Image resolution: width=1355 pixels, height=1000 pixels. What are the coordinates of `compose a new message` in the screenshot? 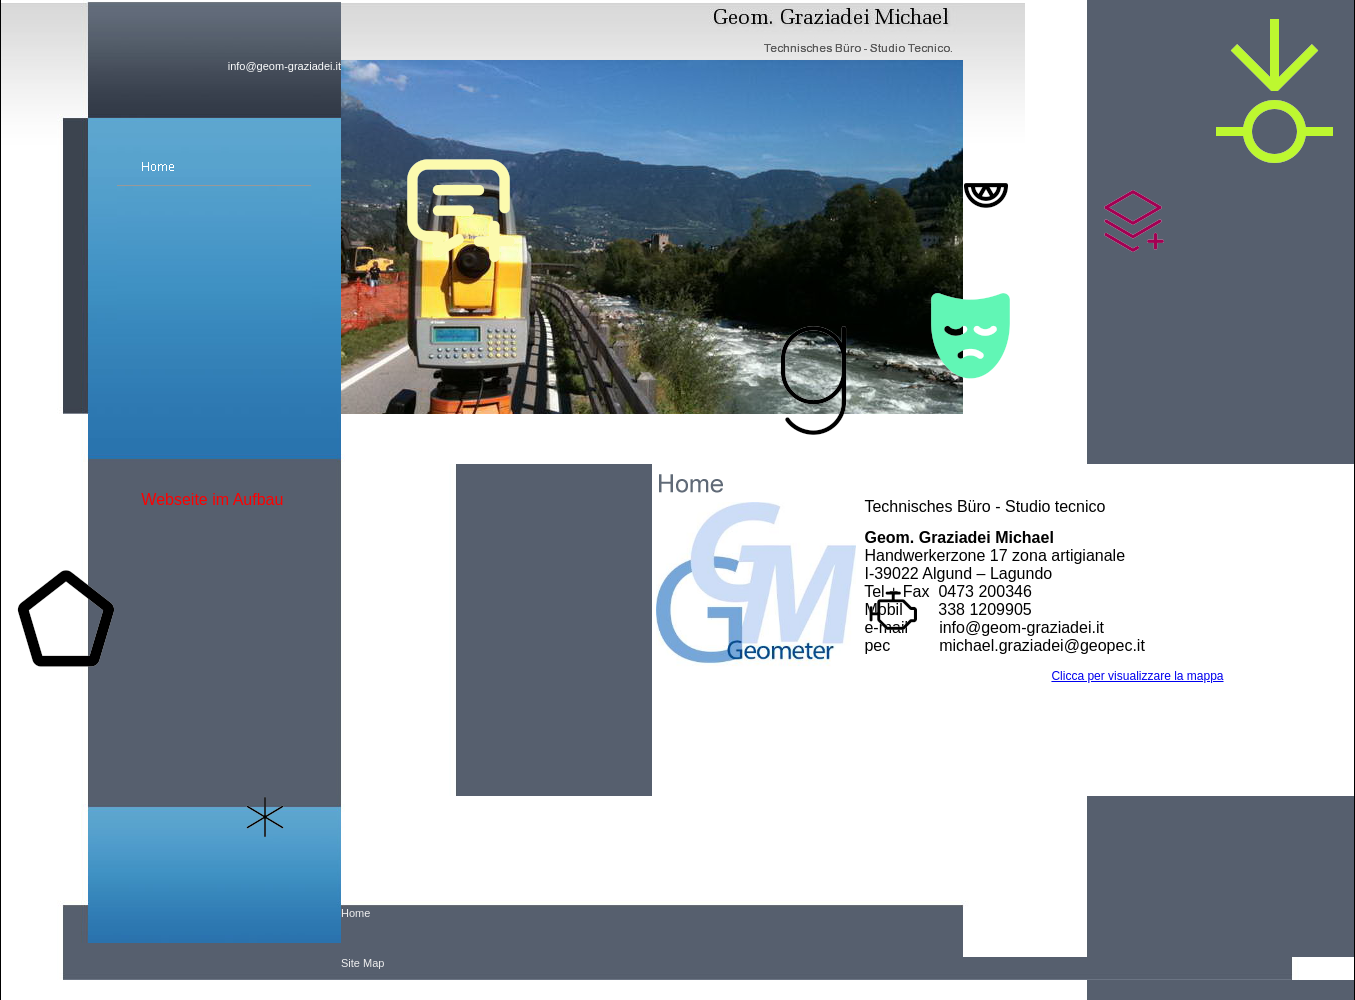 It's located at (458, 205).